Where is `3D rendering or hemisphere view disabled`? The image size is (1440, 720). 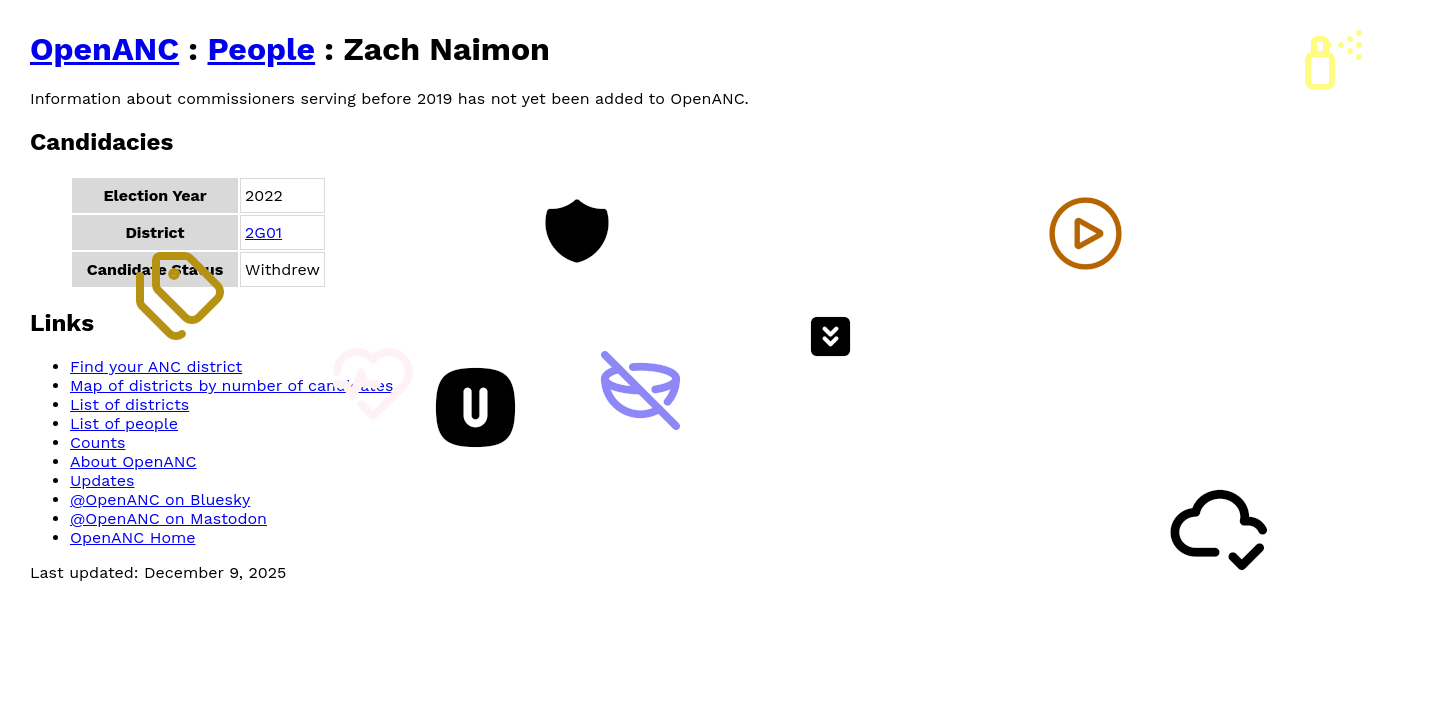
3D rendering or hemisphere view disabled is located at coordinates (640, 390).